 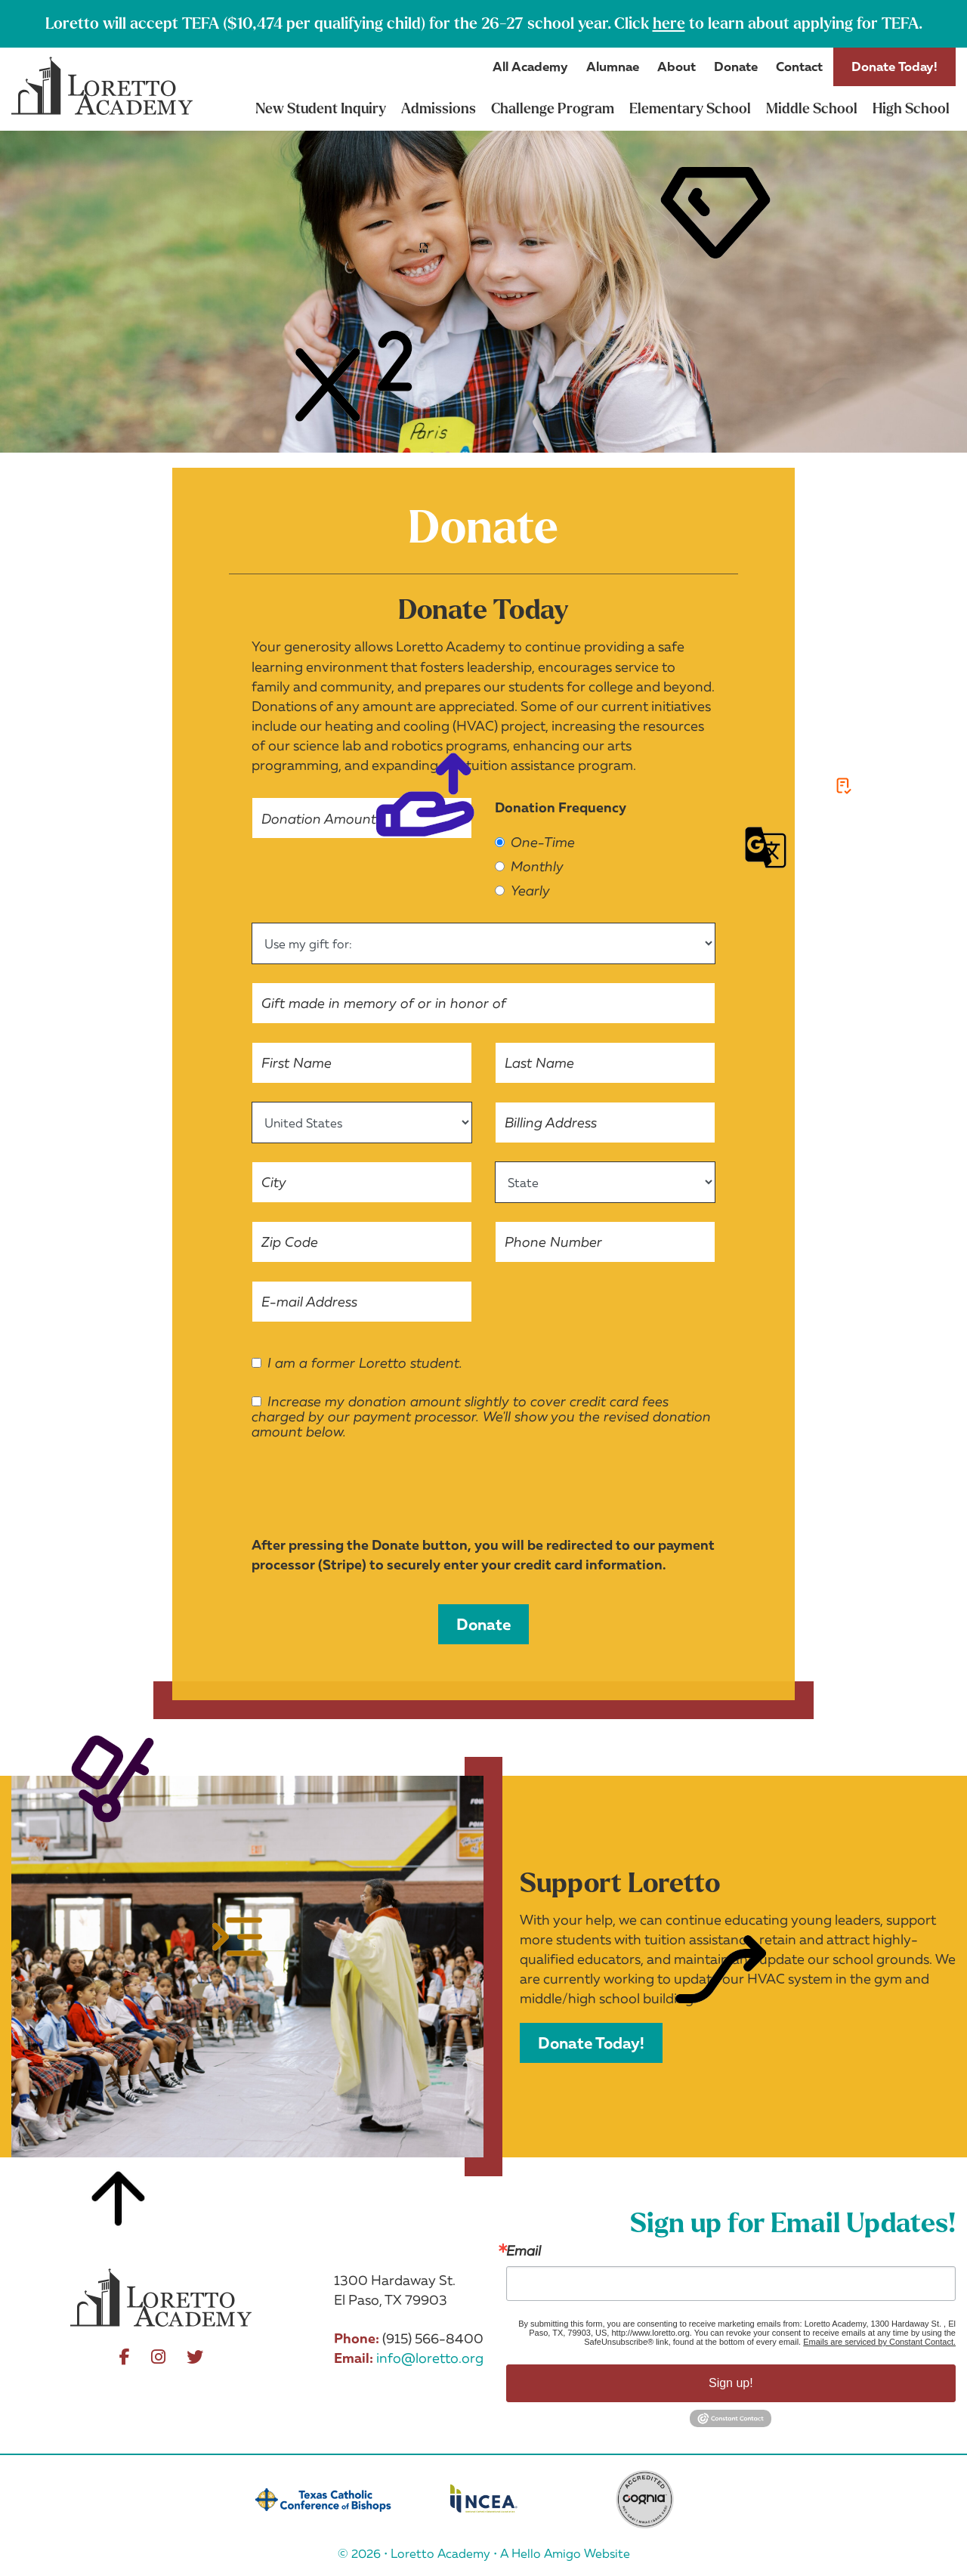 I want to click on view your task checklist, so click(x=843, y=785).